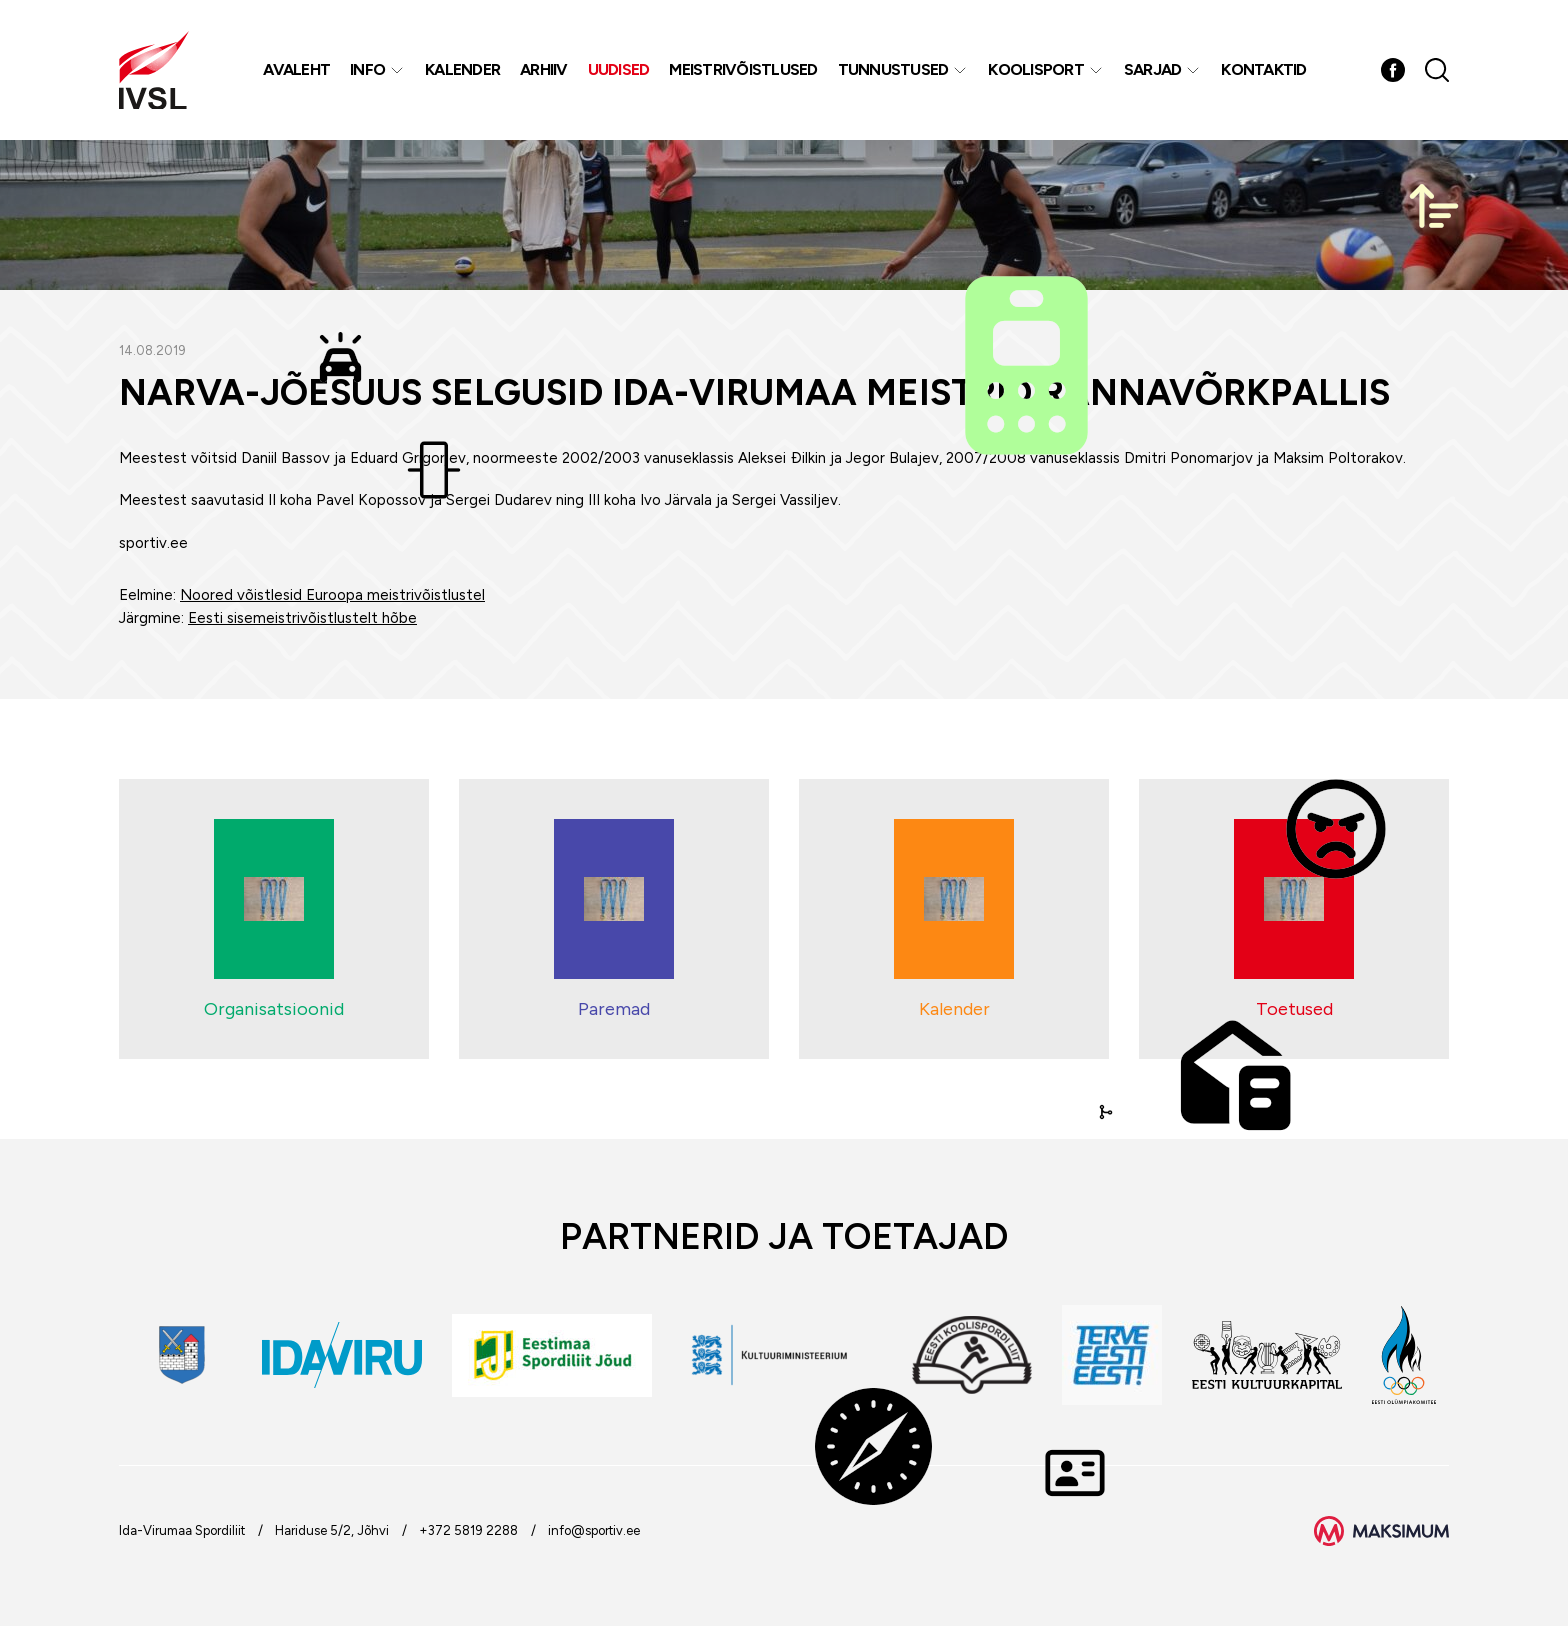 The image size is (1568, 1626). What do you see at coordinates (434, 470) in the screenshot?
I see `center align object vertically` at bounding box center [434, 470].